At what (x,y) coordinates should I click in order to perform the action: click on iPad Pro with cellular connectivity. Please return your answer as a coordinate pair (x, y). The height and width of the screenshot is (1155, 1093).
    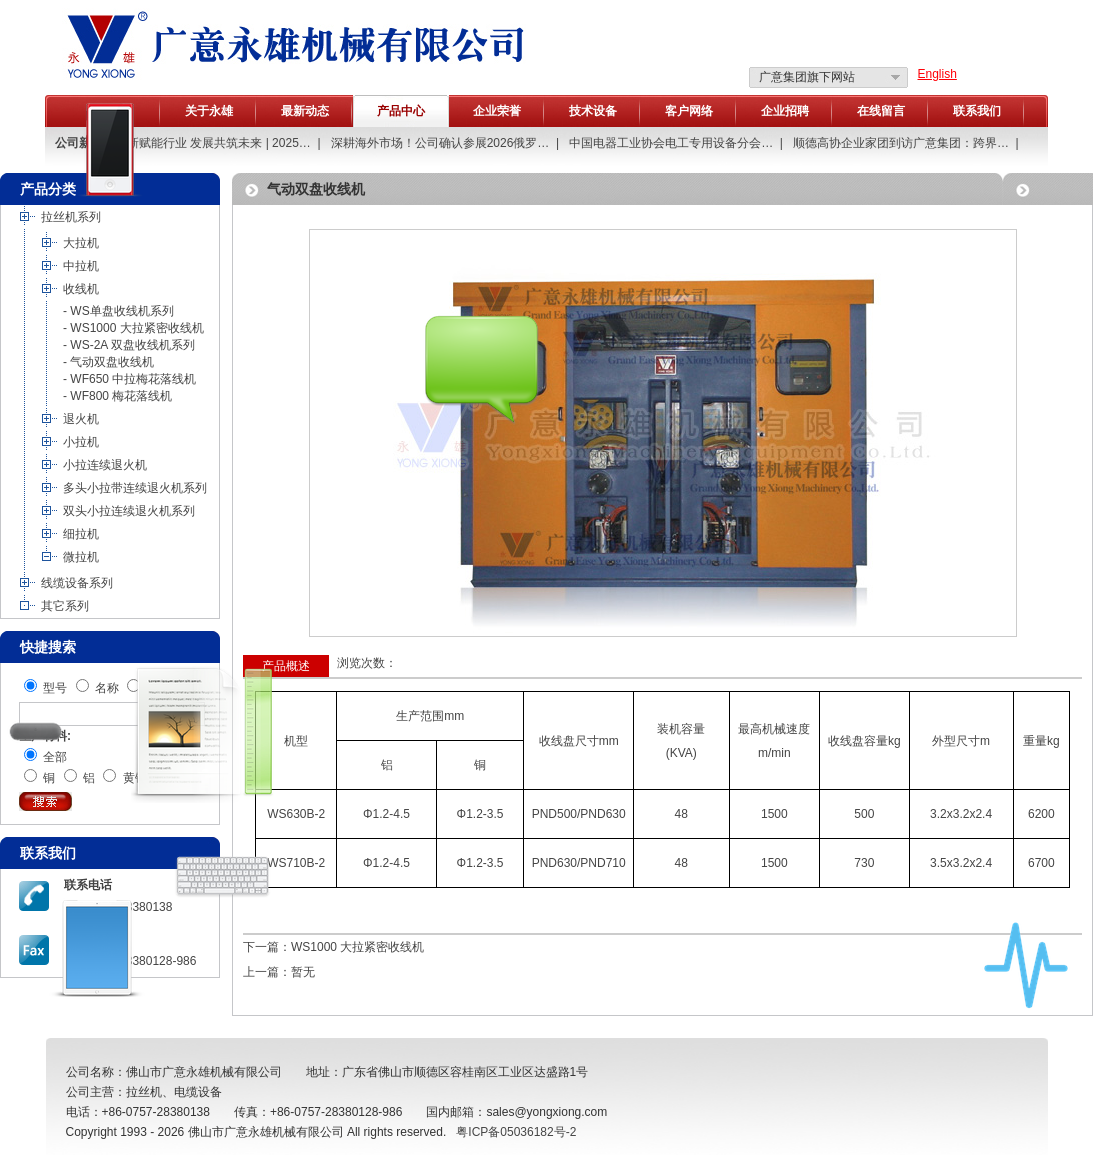
    Looking at the image, I should click on (97, 948).